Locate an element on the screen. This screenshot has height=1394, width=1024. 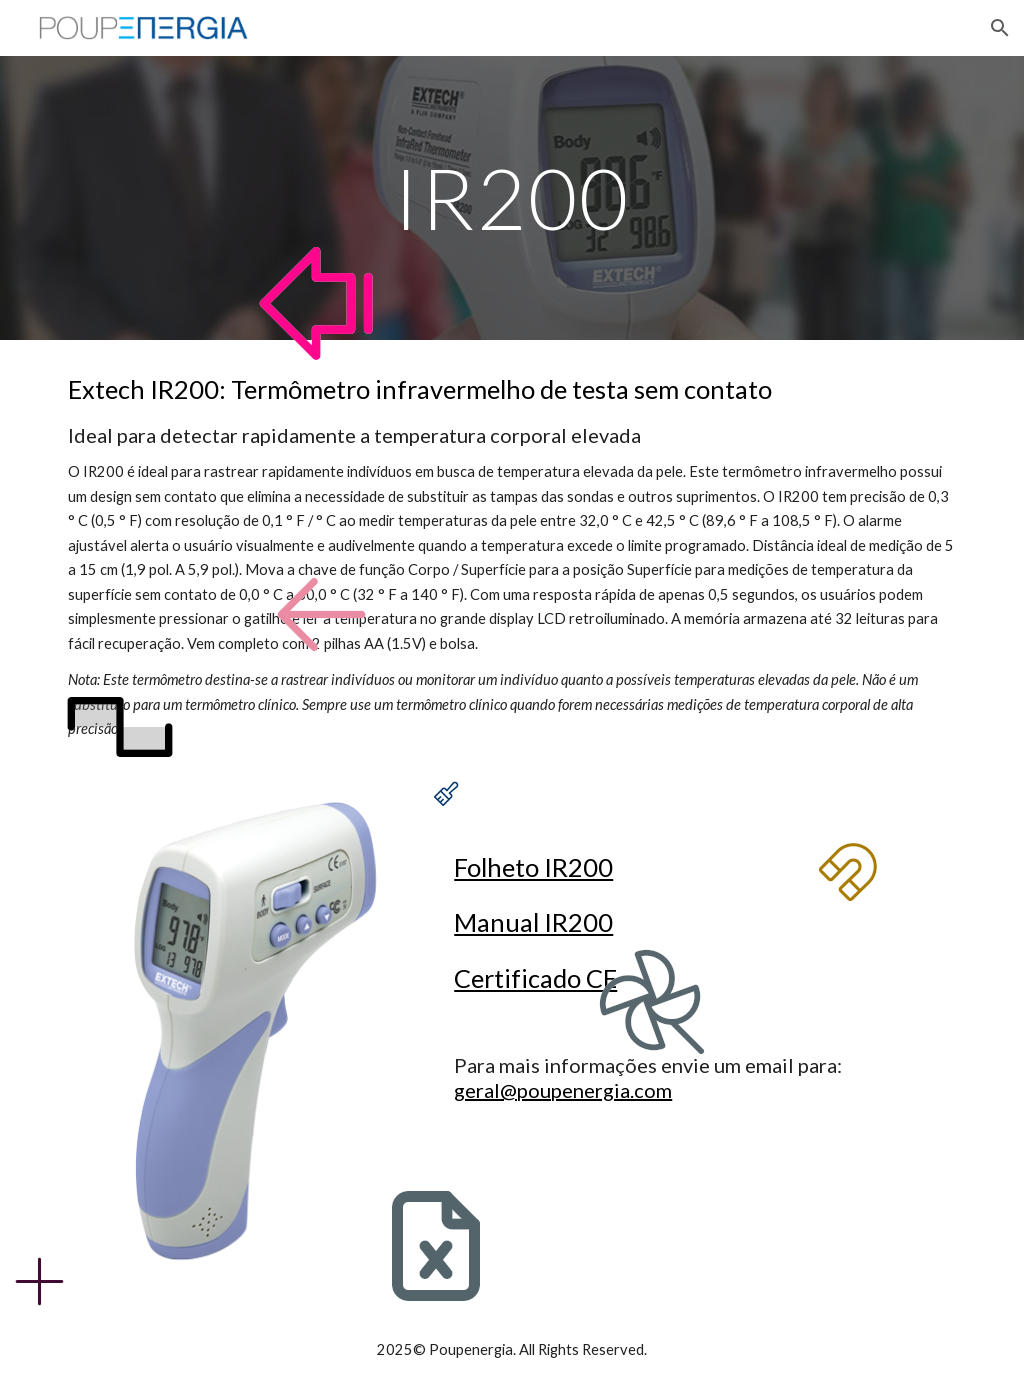
go back to previous screen is located at coordinates (320, 303).